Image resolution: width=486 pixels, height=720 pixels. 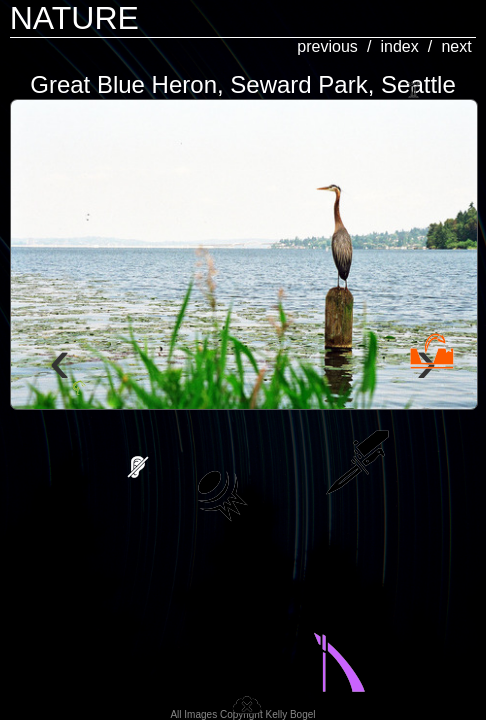 What do you see at coordinates (332, 661) in the screenshot?
I see `equip or select bow weapon` at bounding box center [332, 661].